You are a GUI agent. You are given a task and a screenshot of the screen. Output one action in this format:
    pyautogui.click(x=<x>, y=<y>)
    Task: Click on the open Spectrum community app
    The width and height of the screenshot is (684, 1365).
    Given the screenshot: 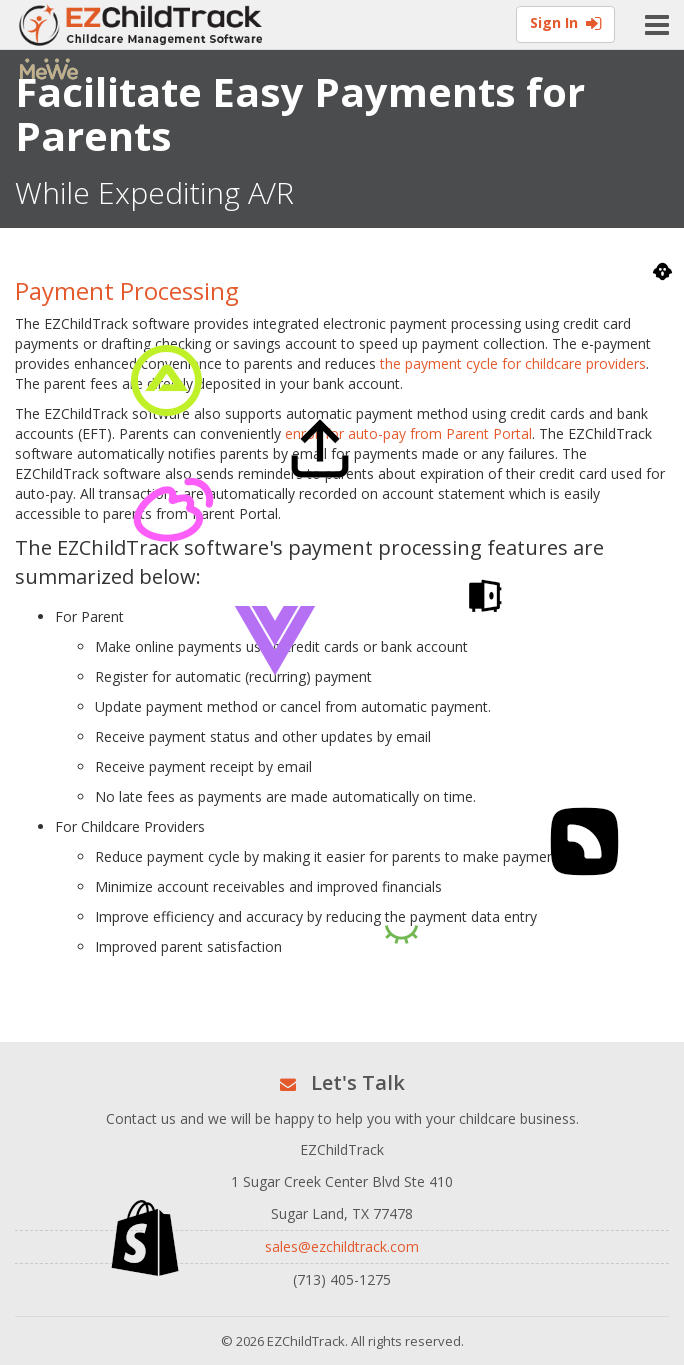 What is the action you would take?
    pyautogui.click(x=584, y=841)
    